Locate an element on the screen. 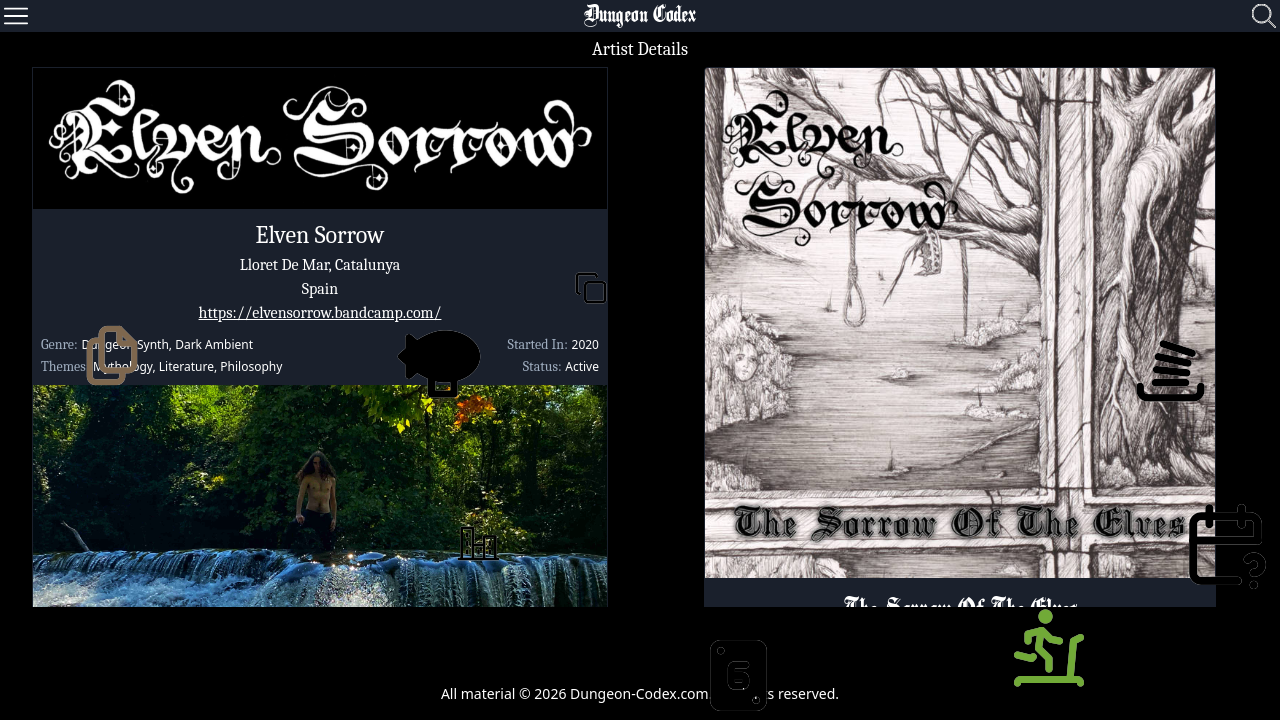 The height and width of the screenshot is (720, 1280). a six of any suit in a card game is located at coordinates (738, 675).